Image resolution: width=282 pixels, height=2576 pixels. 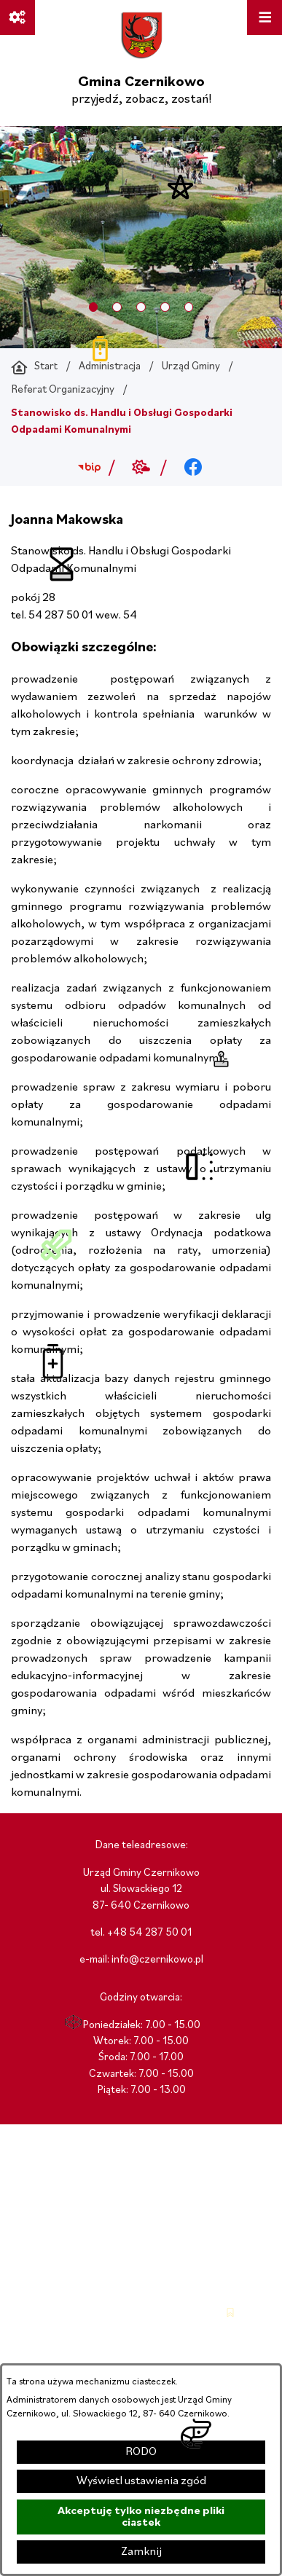 I want to click on indicates low battery warning, so click(x=100, y=348).